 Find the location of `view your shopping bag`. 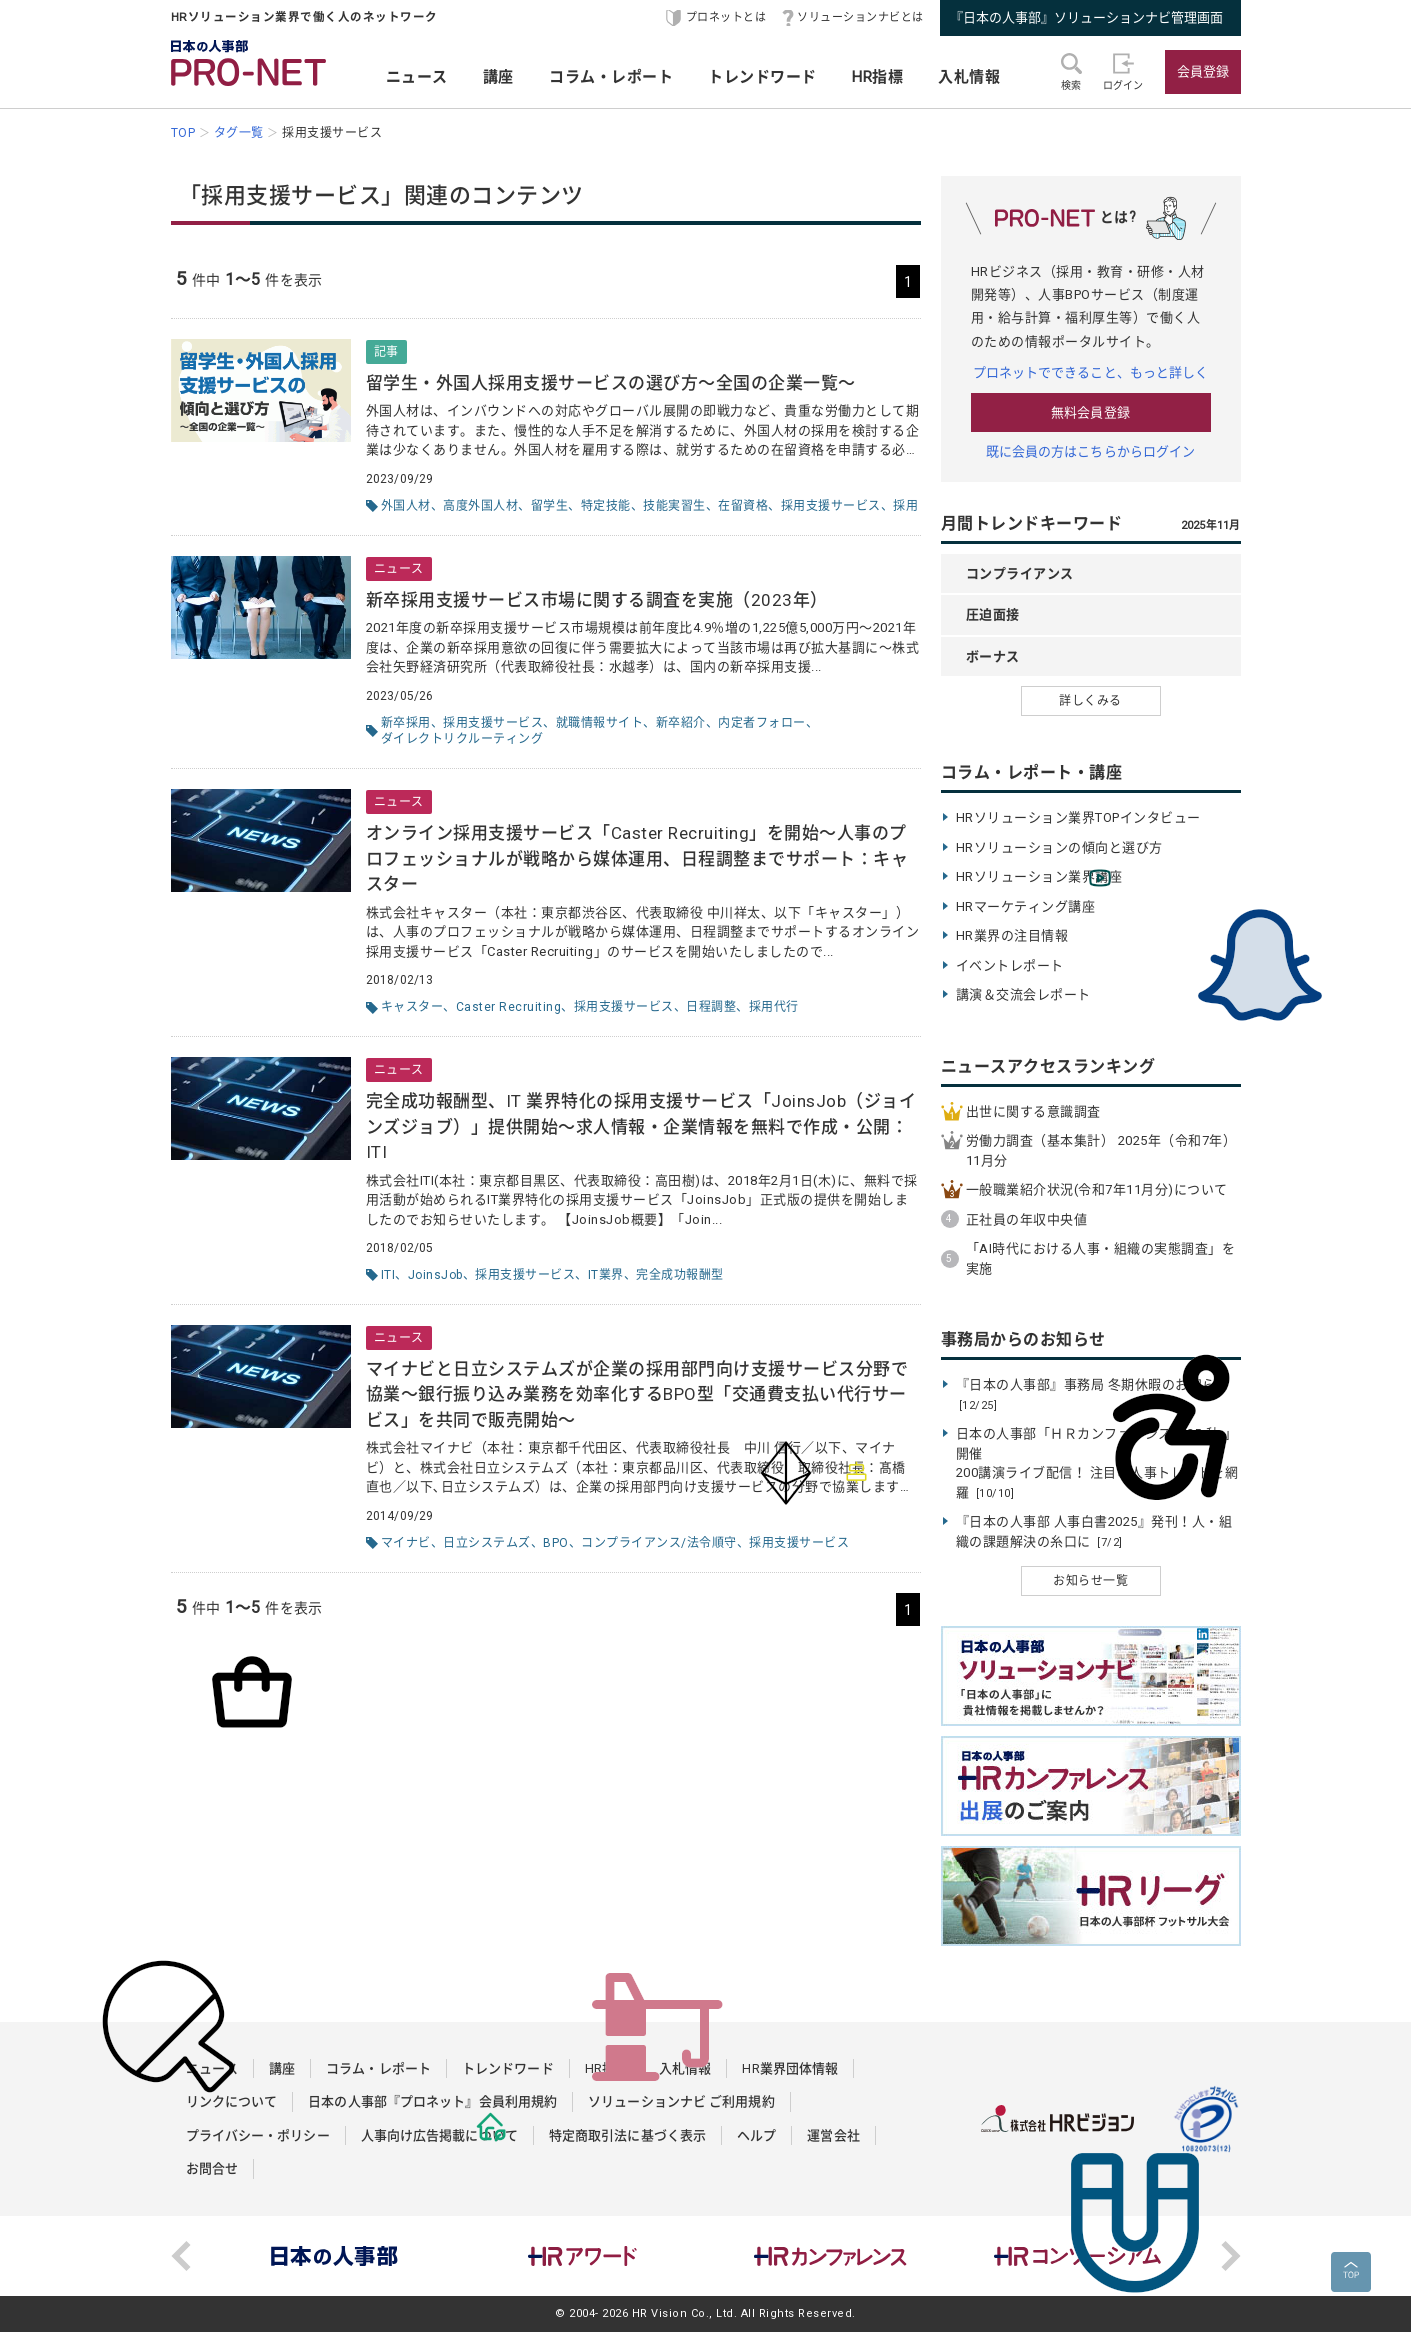

view your shopping bag is located at coordinates (252, 1696).